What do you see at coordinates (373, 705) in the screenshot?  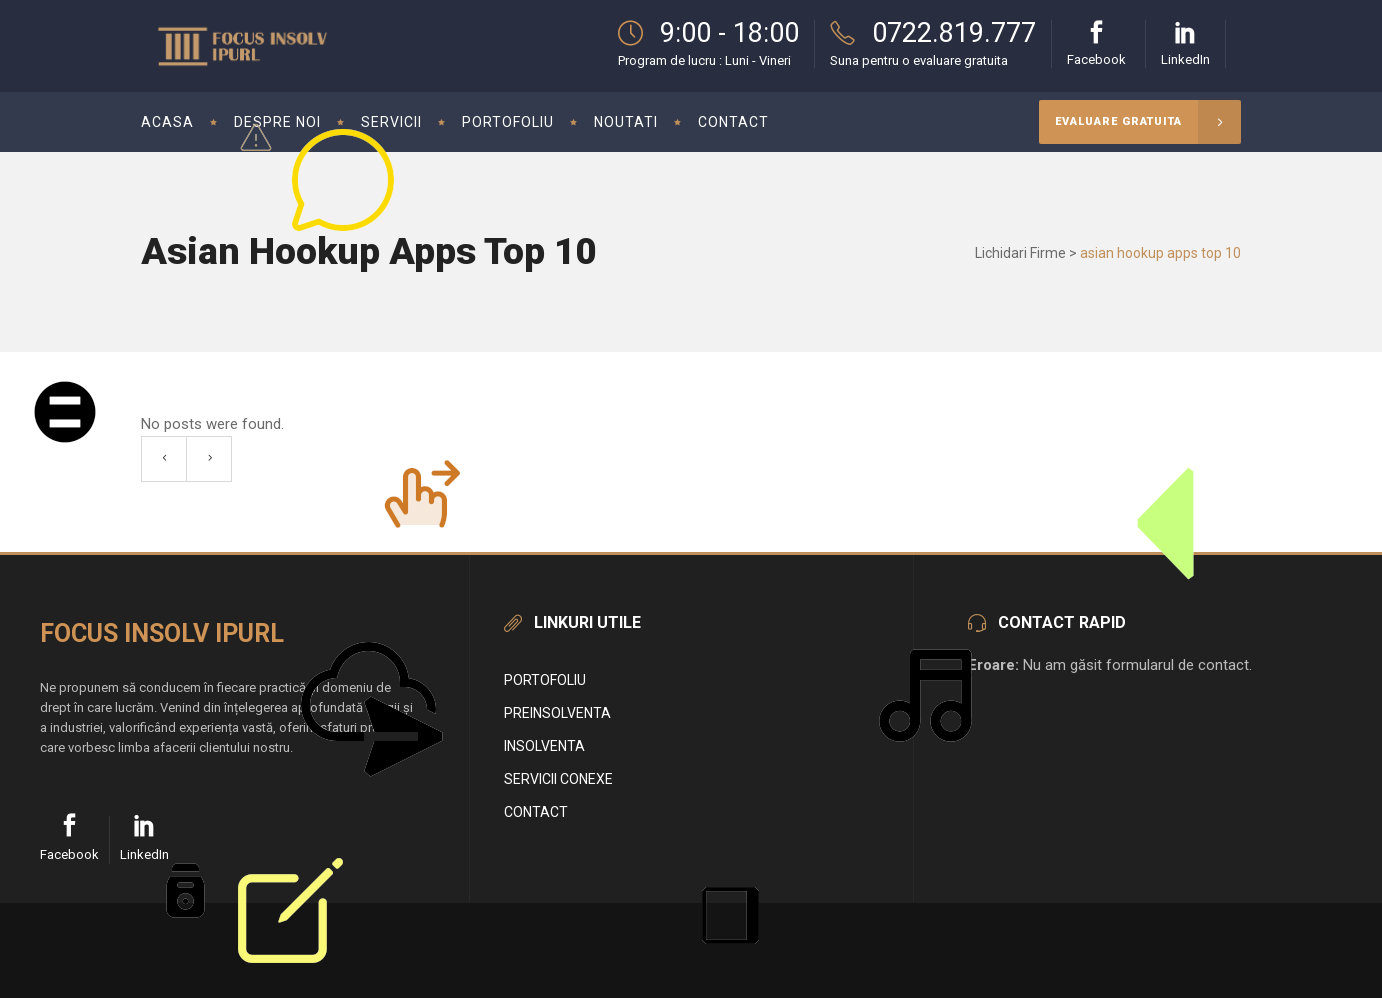 I see `send to remote agent or cloud service` at bounding box center [373, 705].